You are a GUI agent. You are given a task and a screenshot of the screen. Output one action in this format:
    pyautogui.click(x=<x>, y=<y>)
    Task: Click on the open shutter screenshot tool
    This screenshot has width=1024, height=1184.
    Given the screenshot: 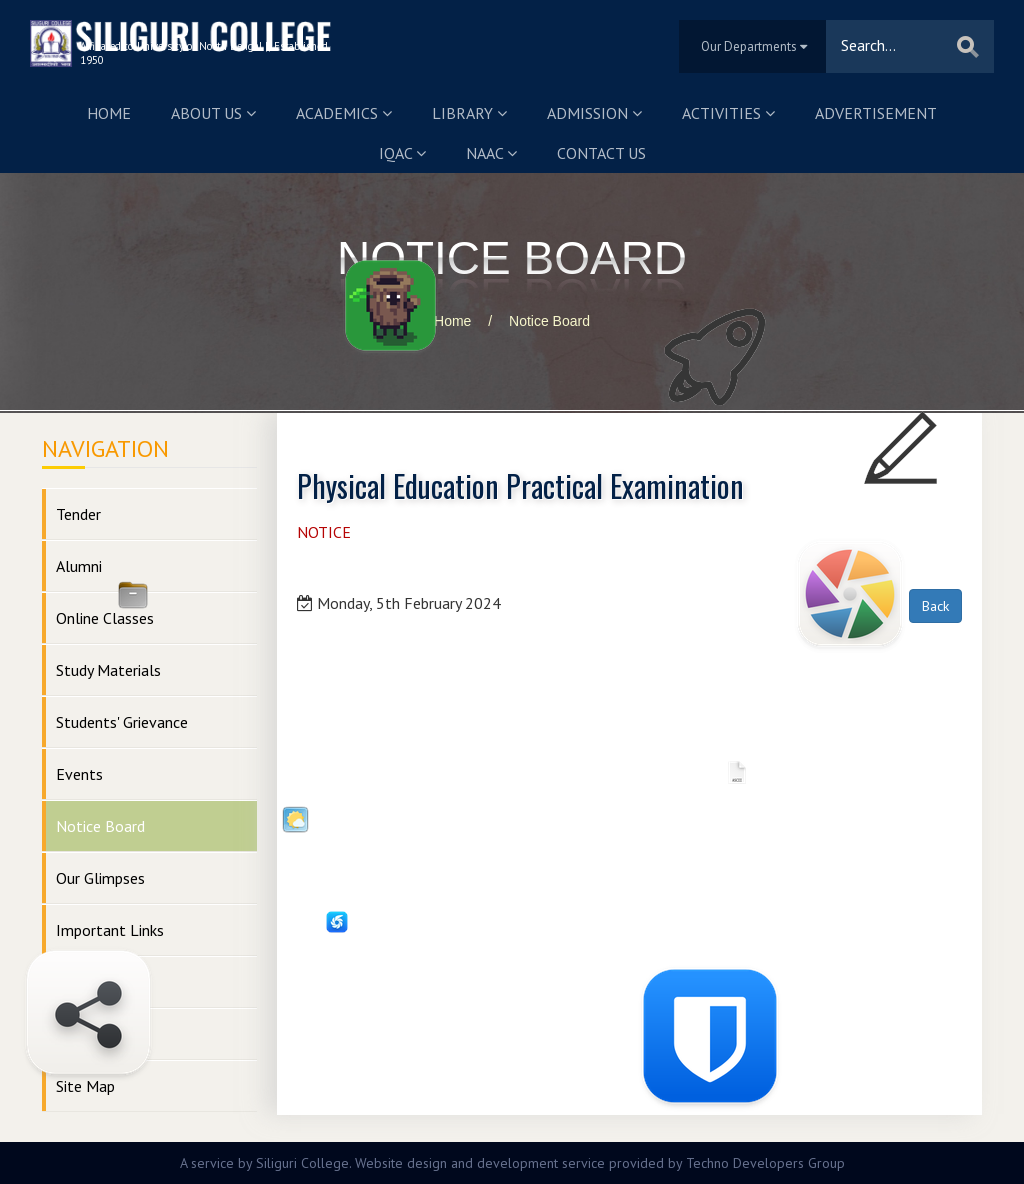 What is the action you would take?
    pyautogui.click(x=337, y=922)
    